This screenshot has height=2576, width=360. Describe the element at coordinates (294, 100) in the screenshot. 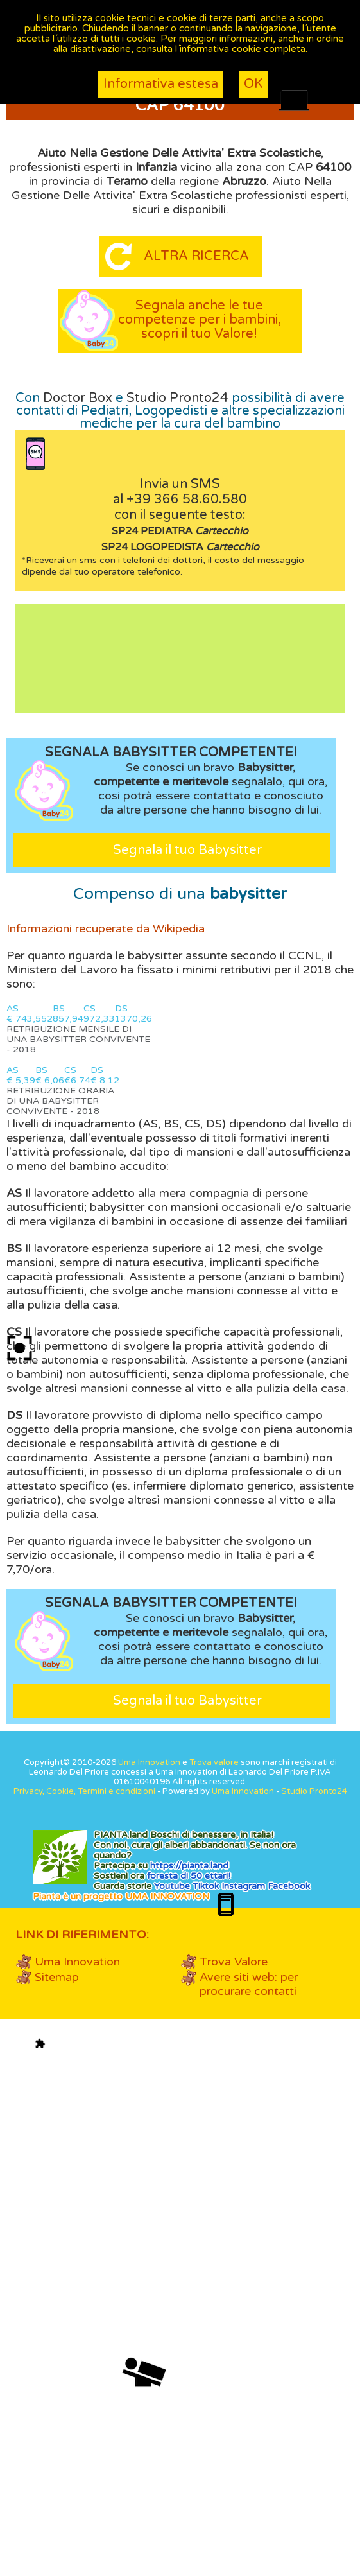

I see `switch to desktop view` at that location.